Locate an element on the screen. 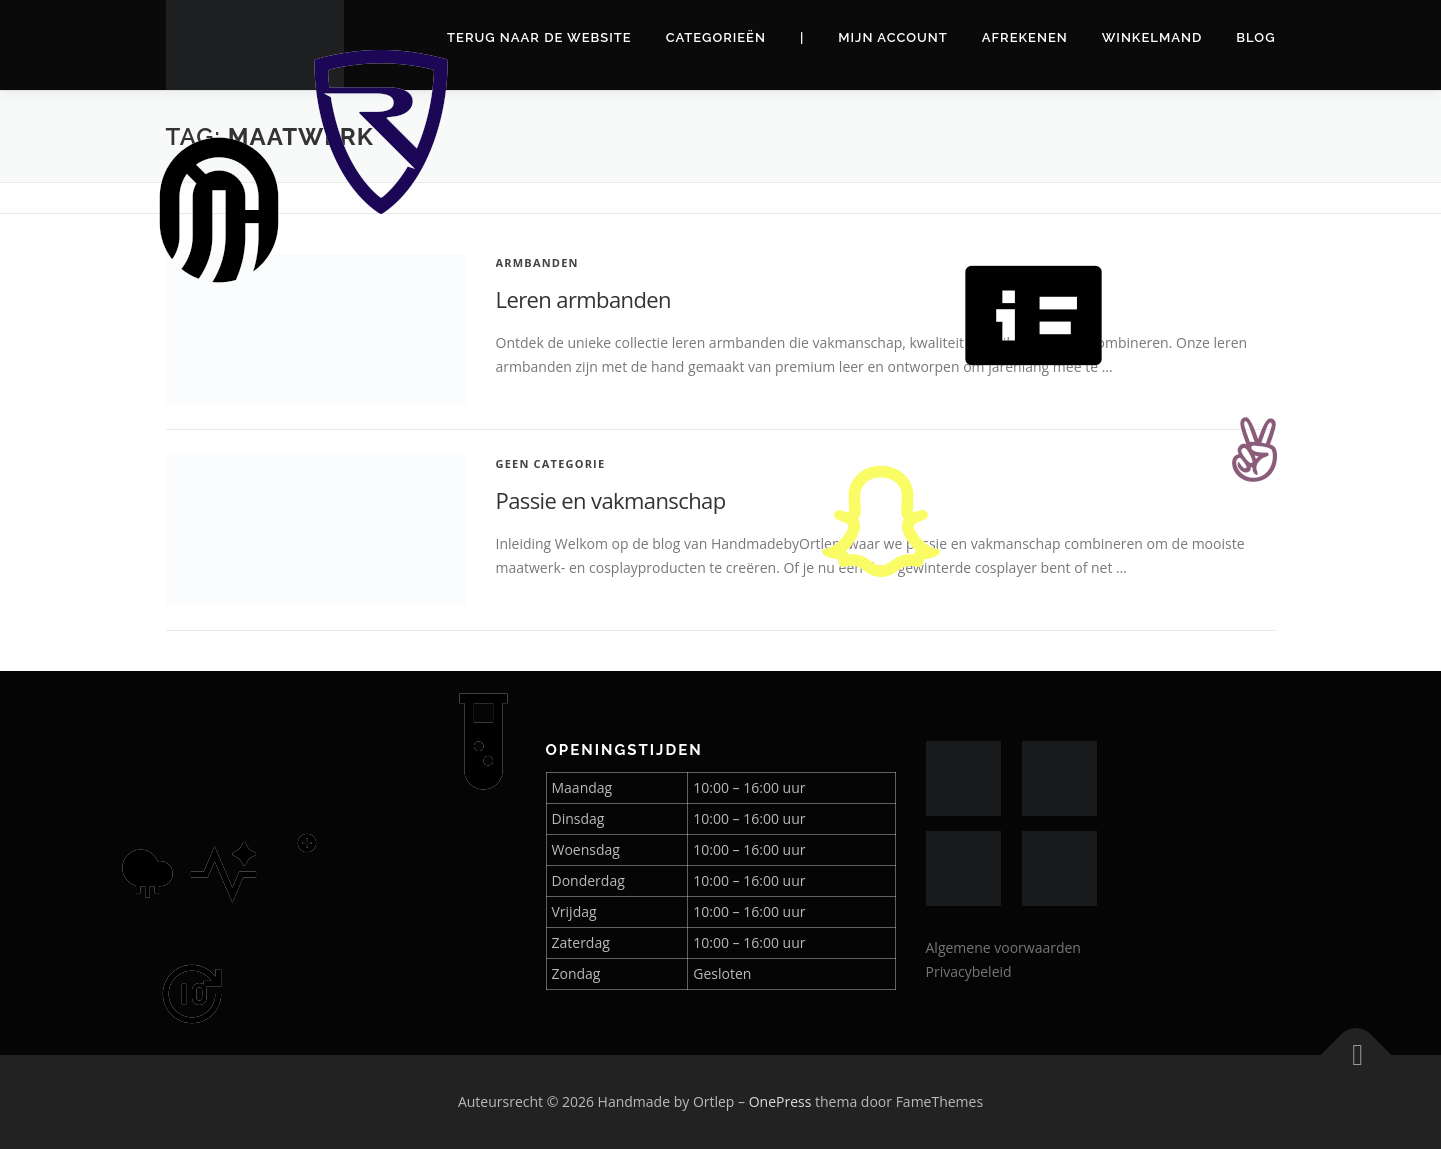  access lab results or medical tests is located at coordinates (483, 741).